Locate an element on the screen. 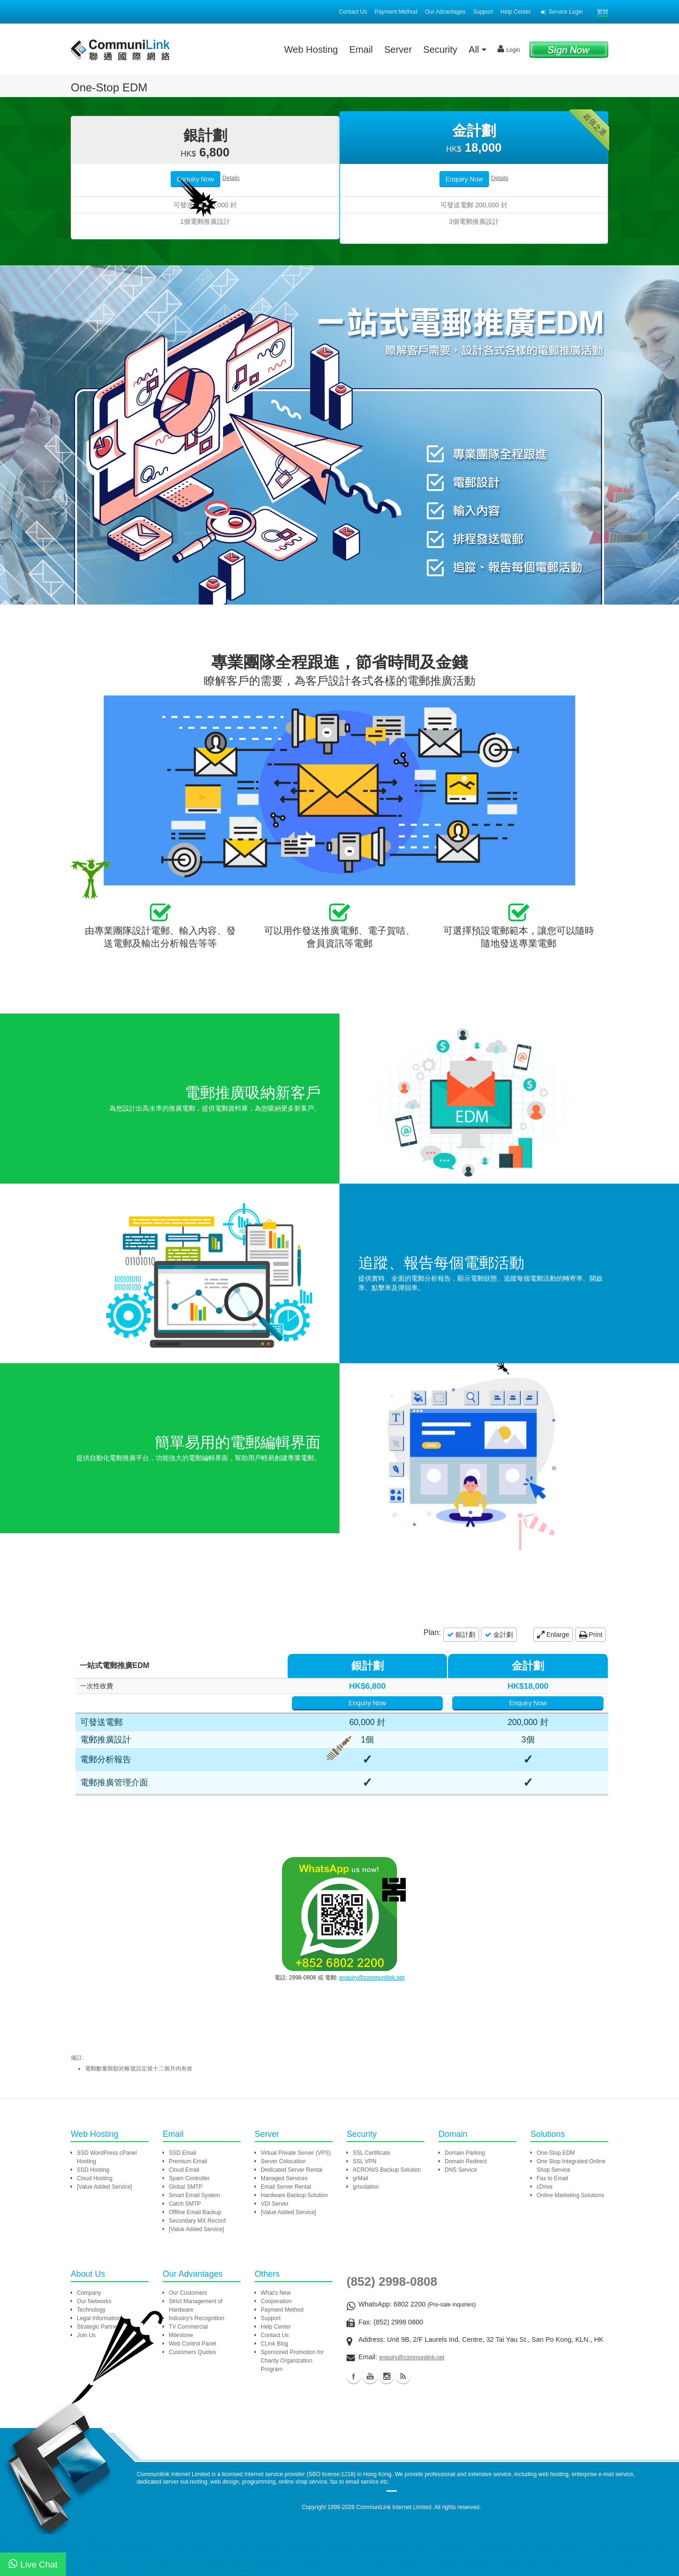 The image size is (679, 2576). indicates a defeated enemy or combat event in a game is located at coordinates (503, 1368).